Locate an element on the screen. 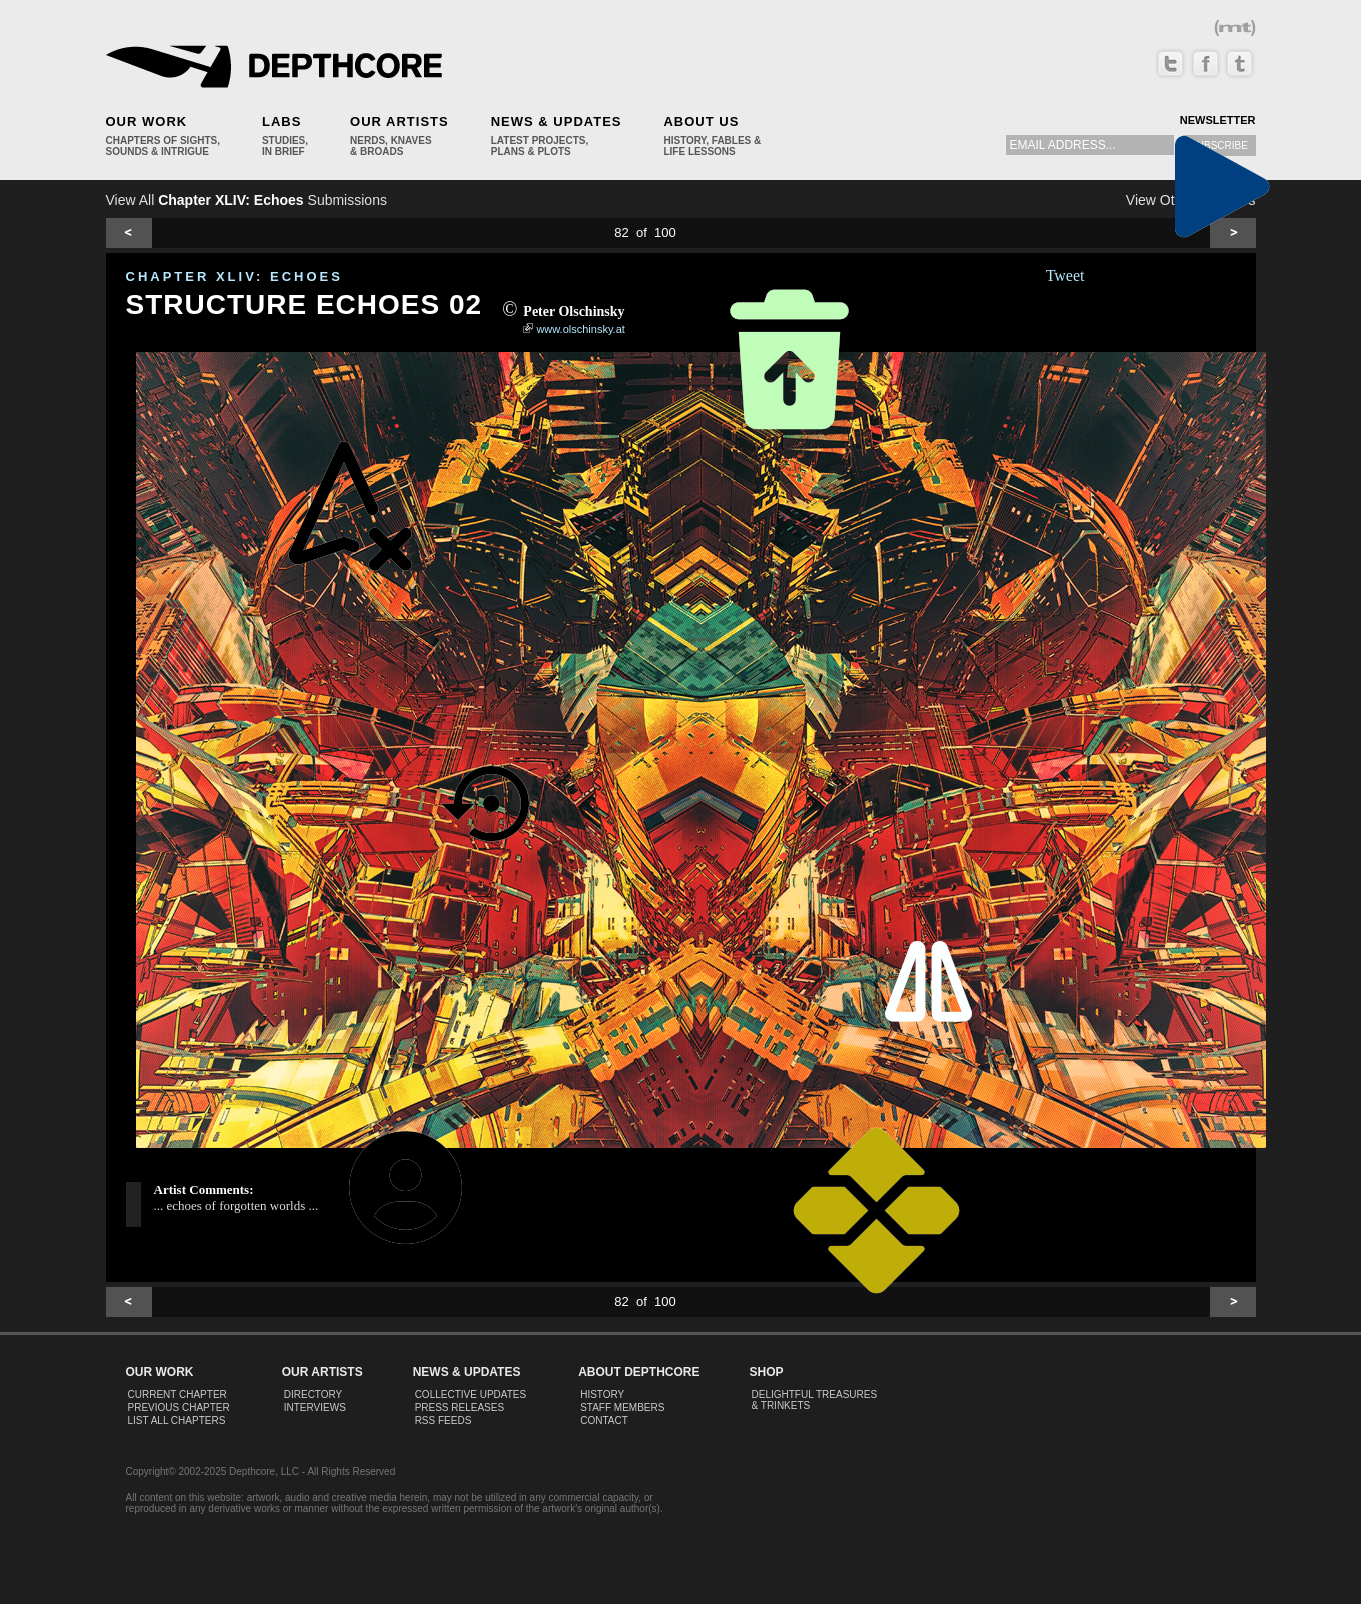  disable navigation or GPS tracking is located at coordinates (344, 503).